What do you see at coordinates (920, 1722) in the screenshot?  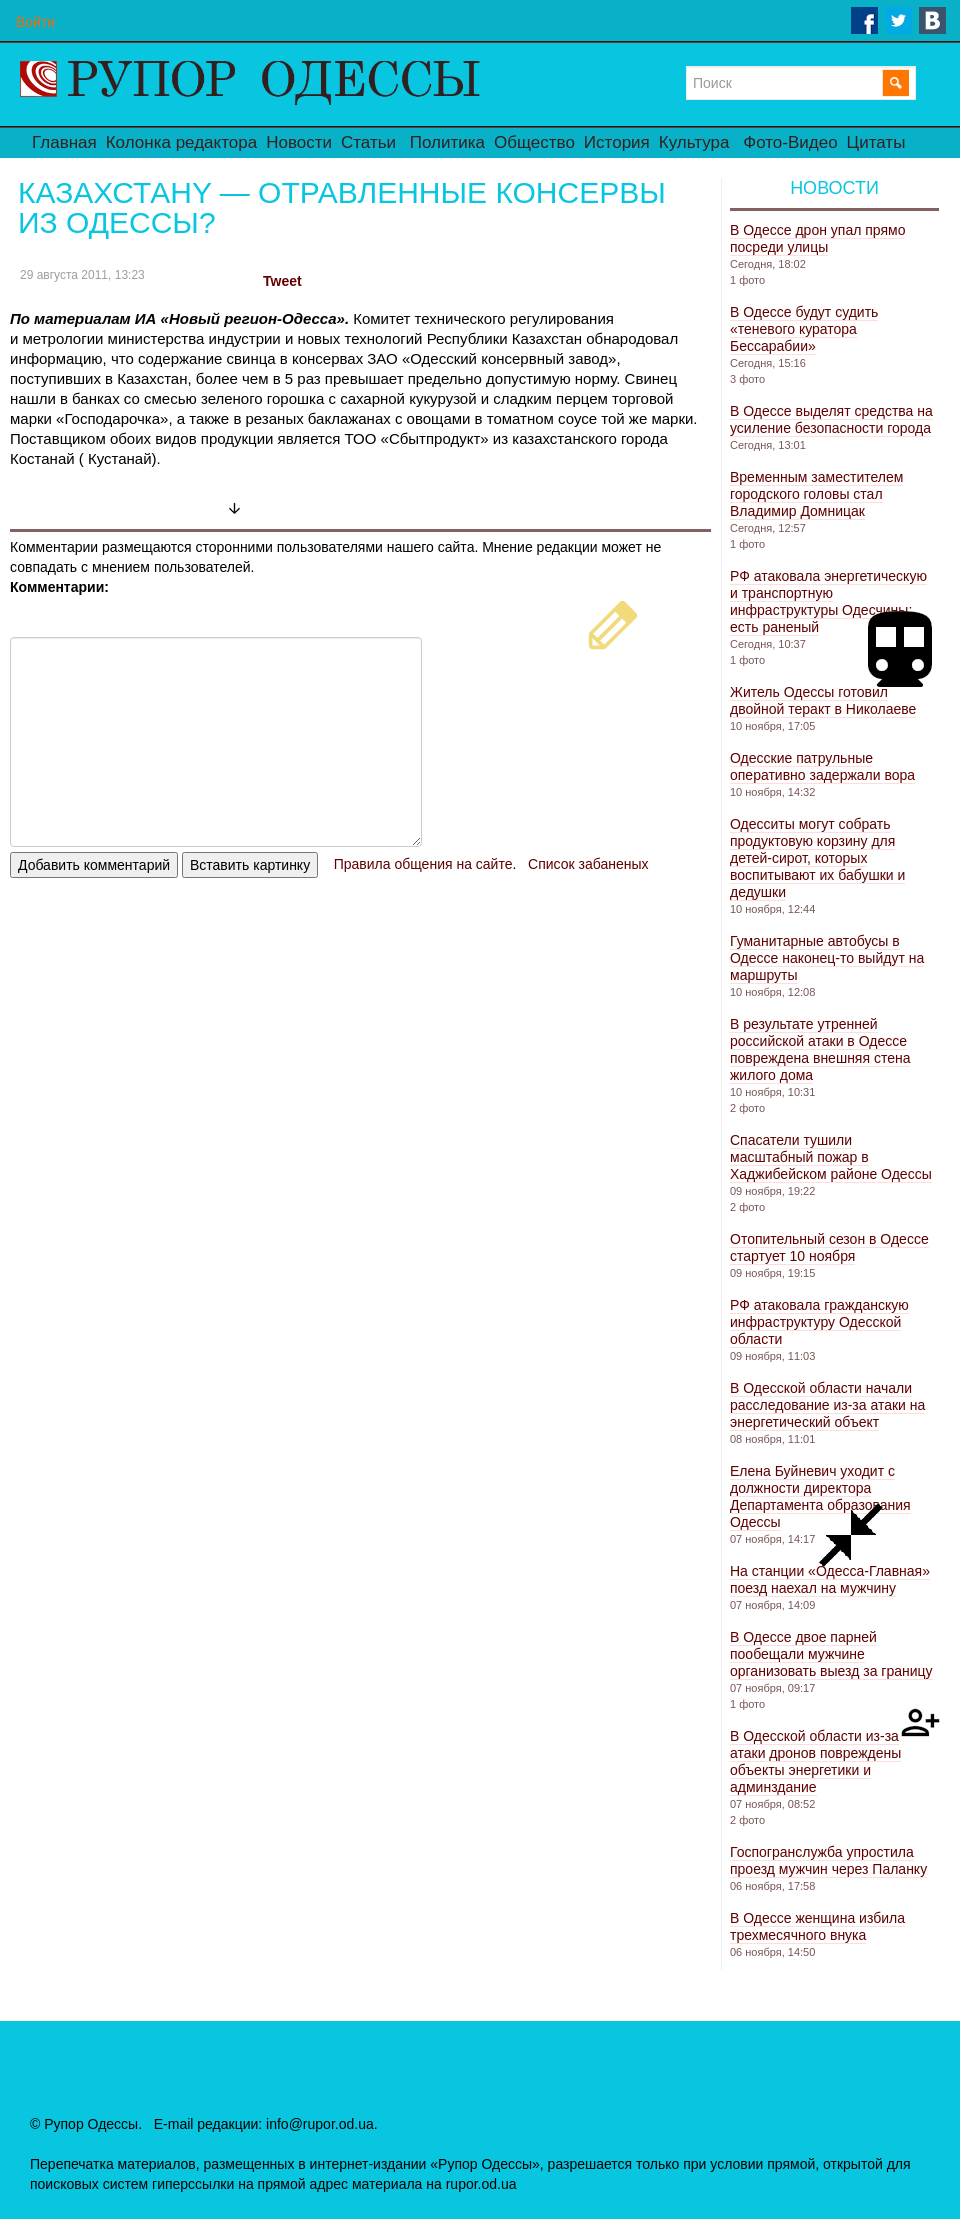 I see `add a new contact` at bounding box center [920, 1722].